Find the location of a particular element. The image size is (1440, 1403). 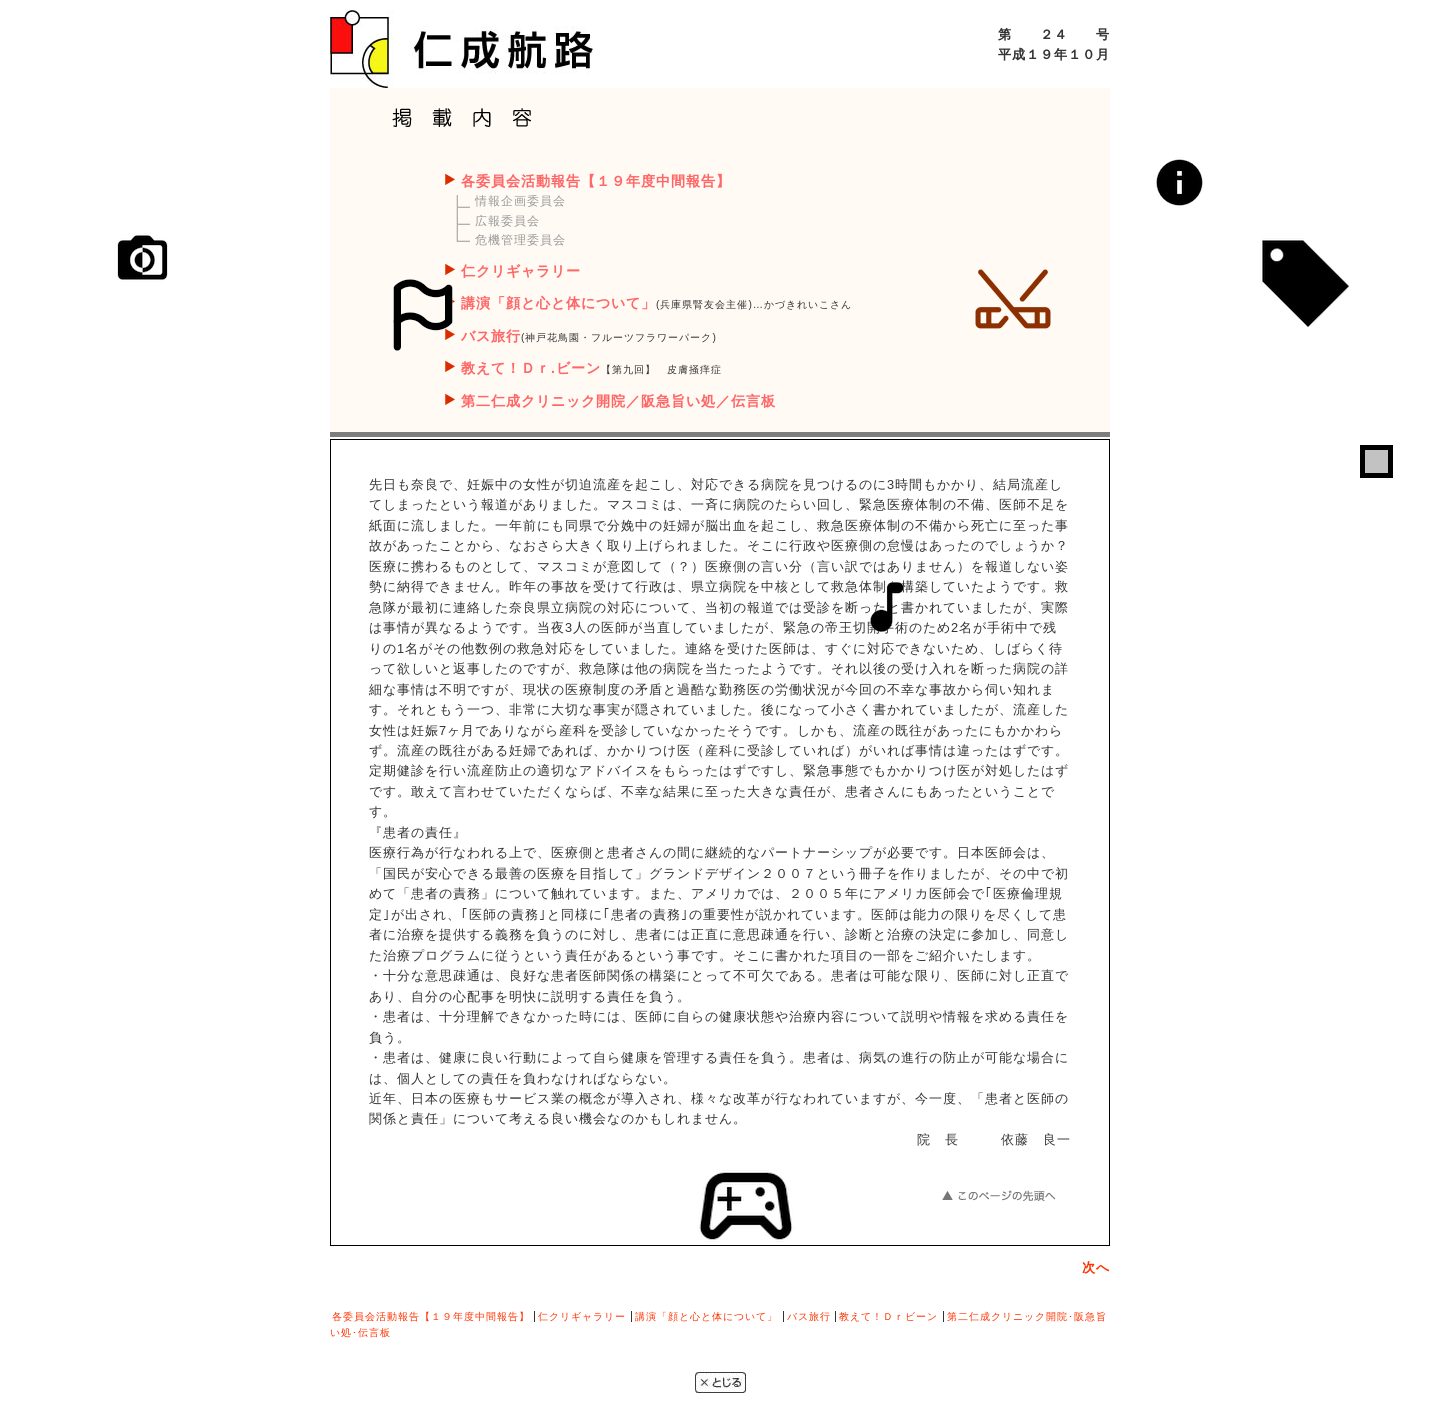

access gaming or esports features is located at coordinates (746, 1206).